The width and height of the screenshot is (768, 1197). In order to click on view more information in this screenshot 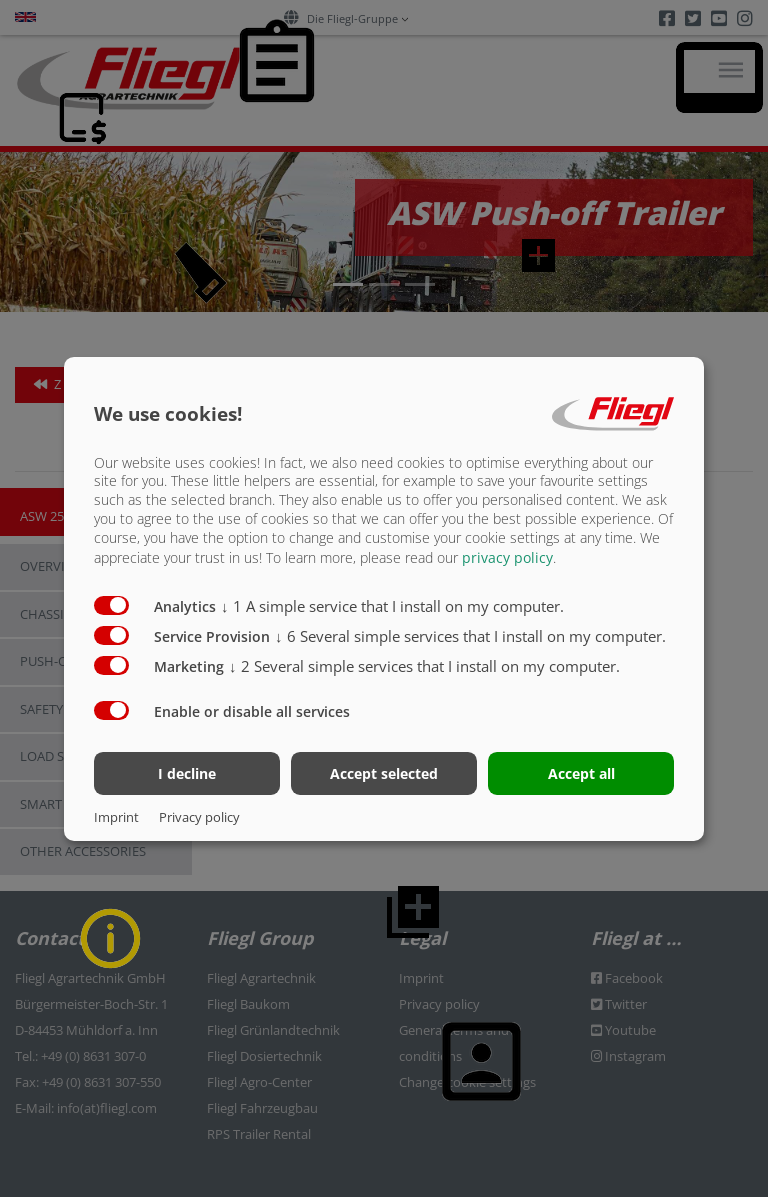, I will do `click(110, 938)`.